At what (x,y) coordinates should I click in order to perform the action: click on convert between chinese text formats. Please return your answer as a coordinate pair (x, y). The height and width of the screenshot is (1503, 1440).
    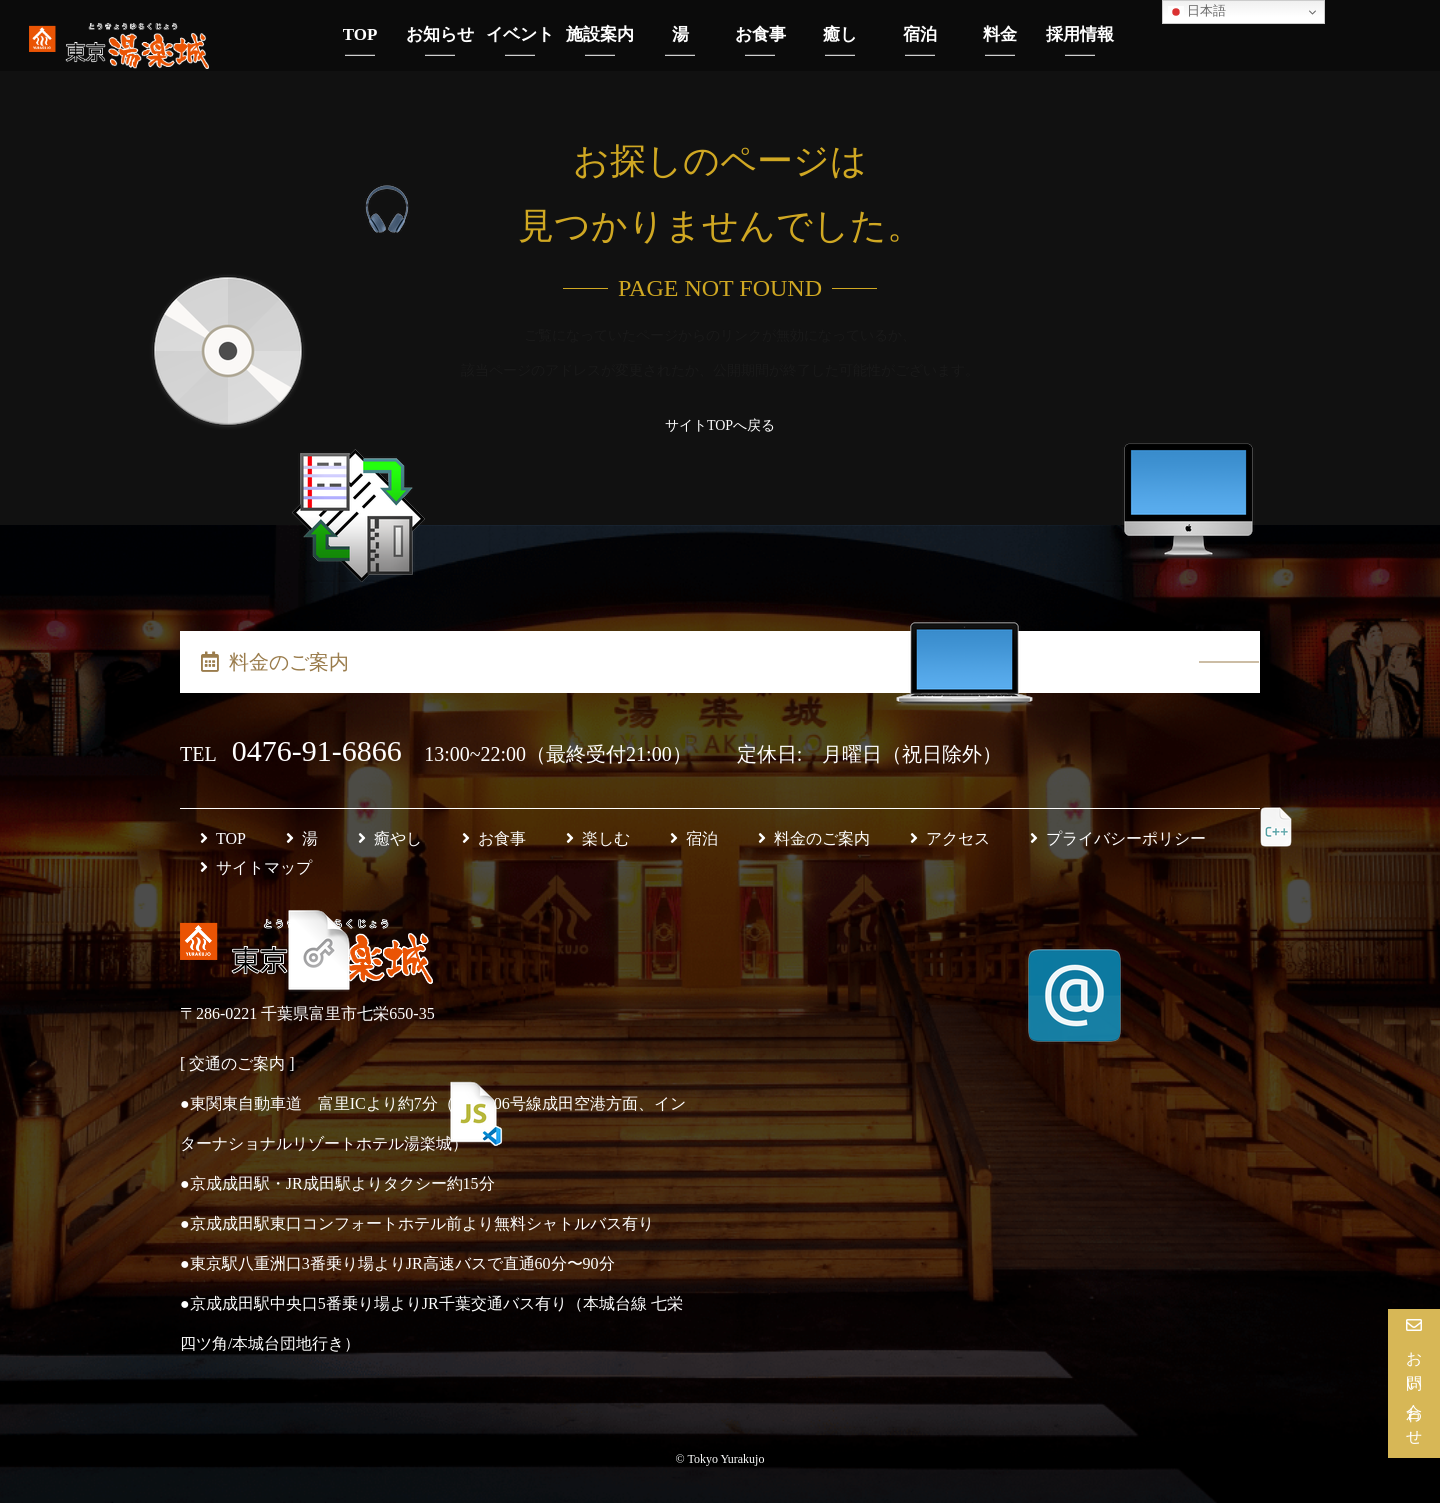
    Looking at the image, I should click on (358, 515).